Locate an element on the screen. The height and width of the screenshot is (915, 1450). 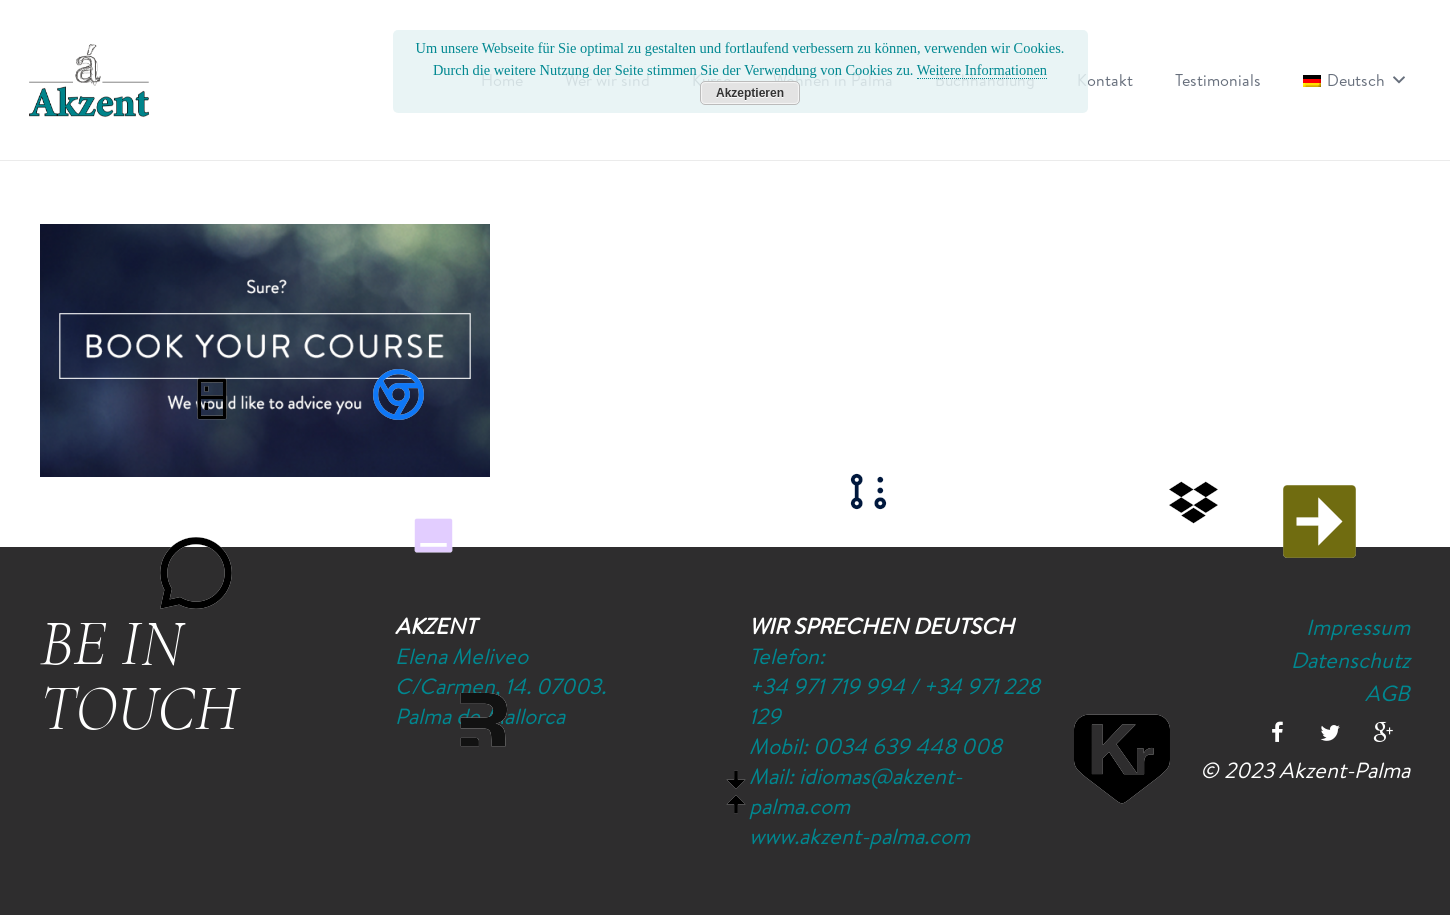
open Google Chrome browser is located at coordinates (398, 394).